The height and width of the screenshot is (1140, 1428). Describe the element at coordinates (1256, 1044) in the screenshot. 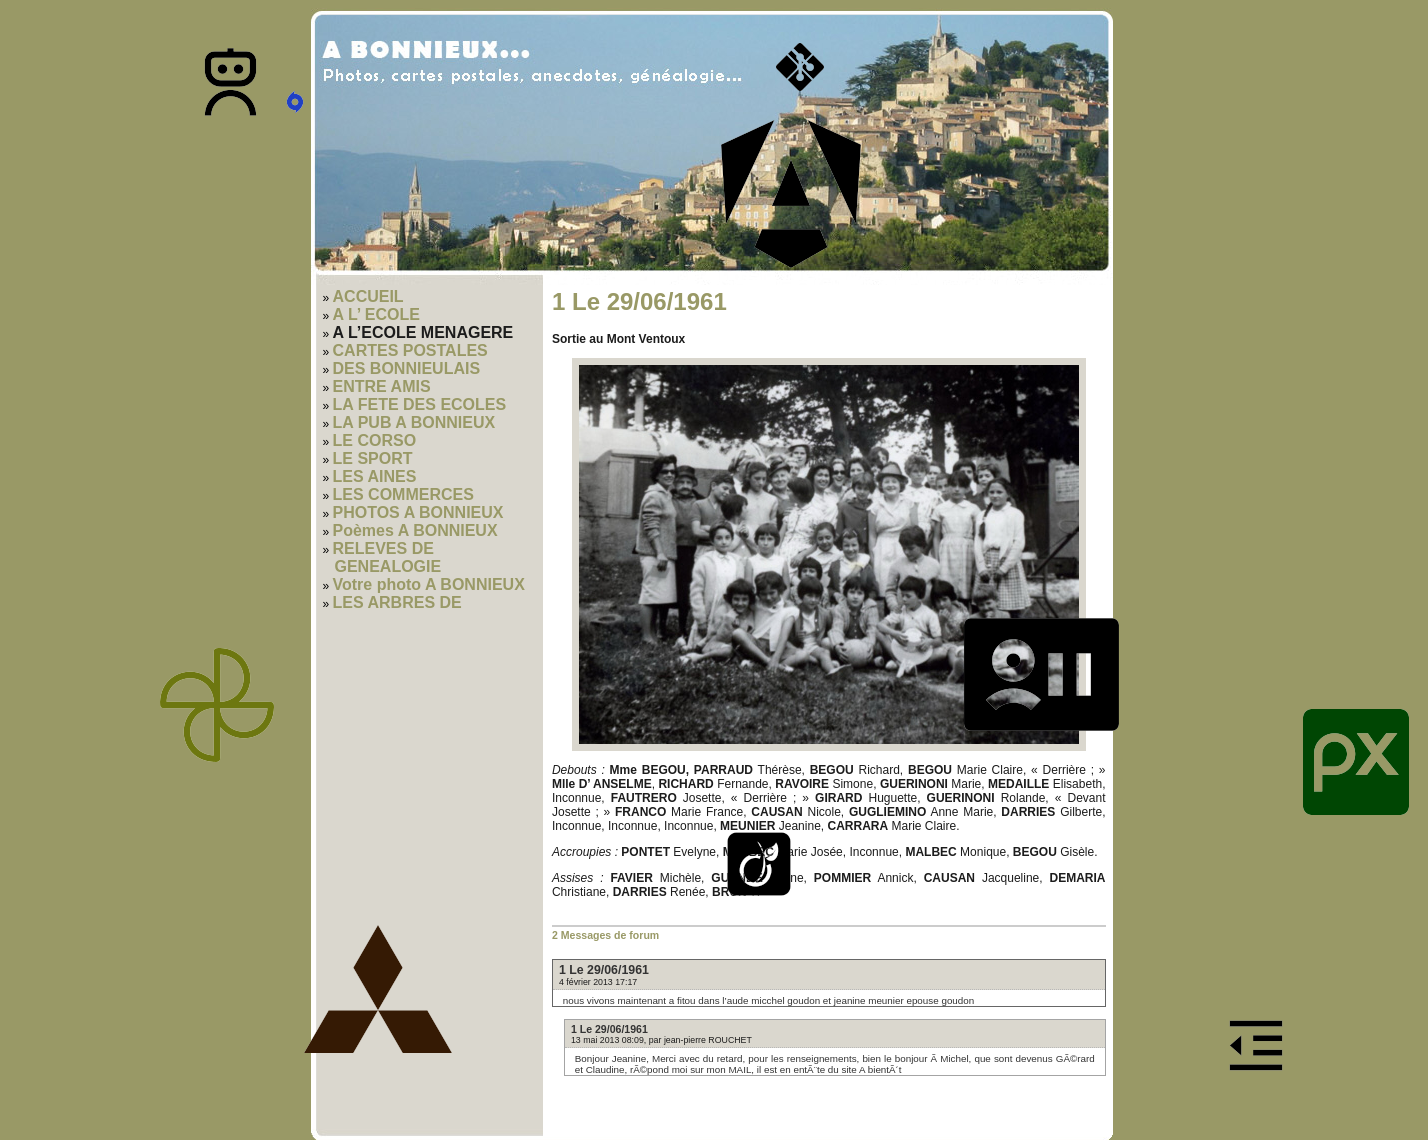

I see `decrease text indentation` at that location.